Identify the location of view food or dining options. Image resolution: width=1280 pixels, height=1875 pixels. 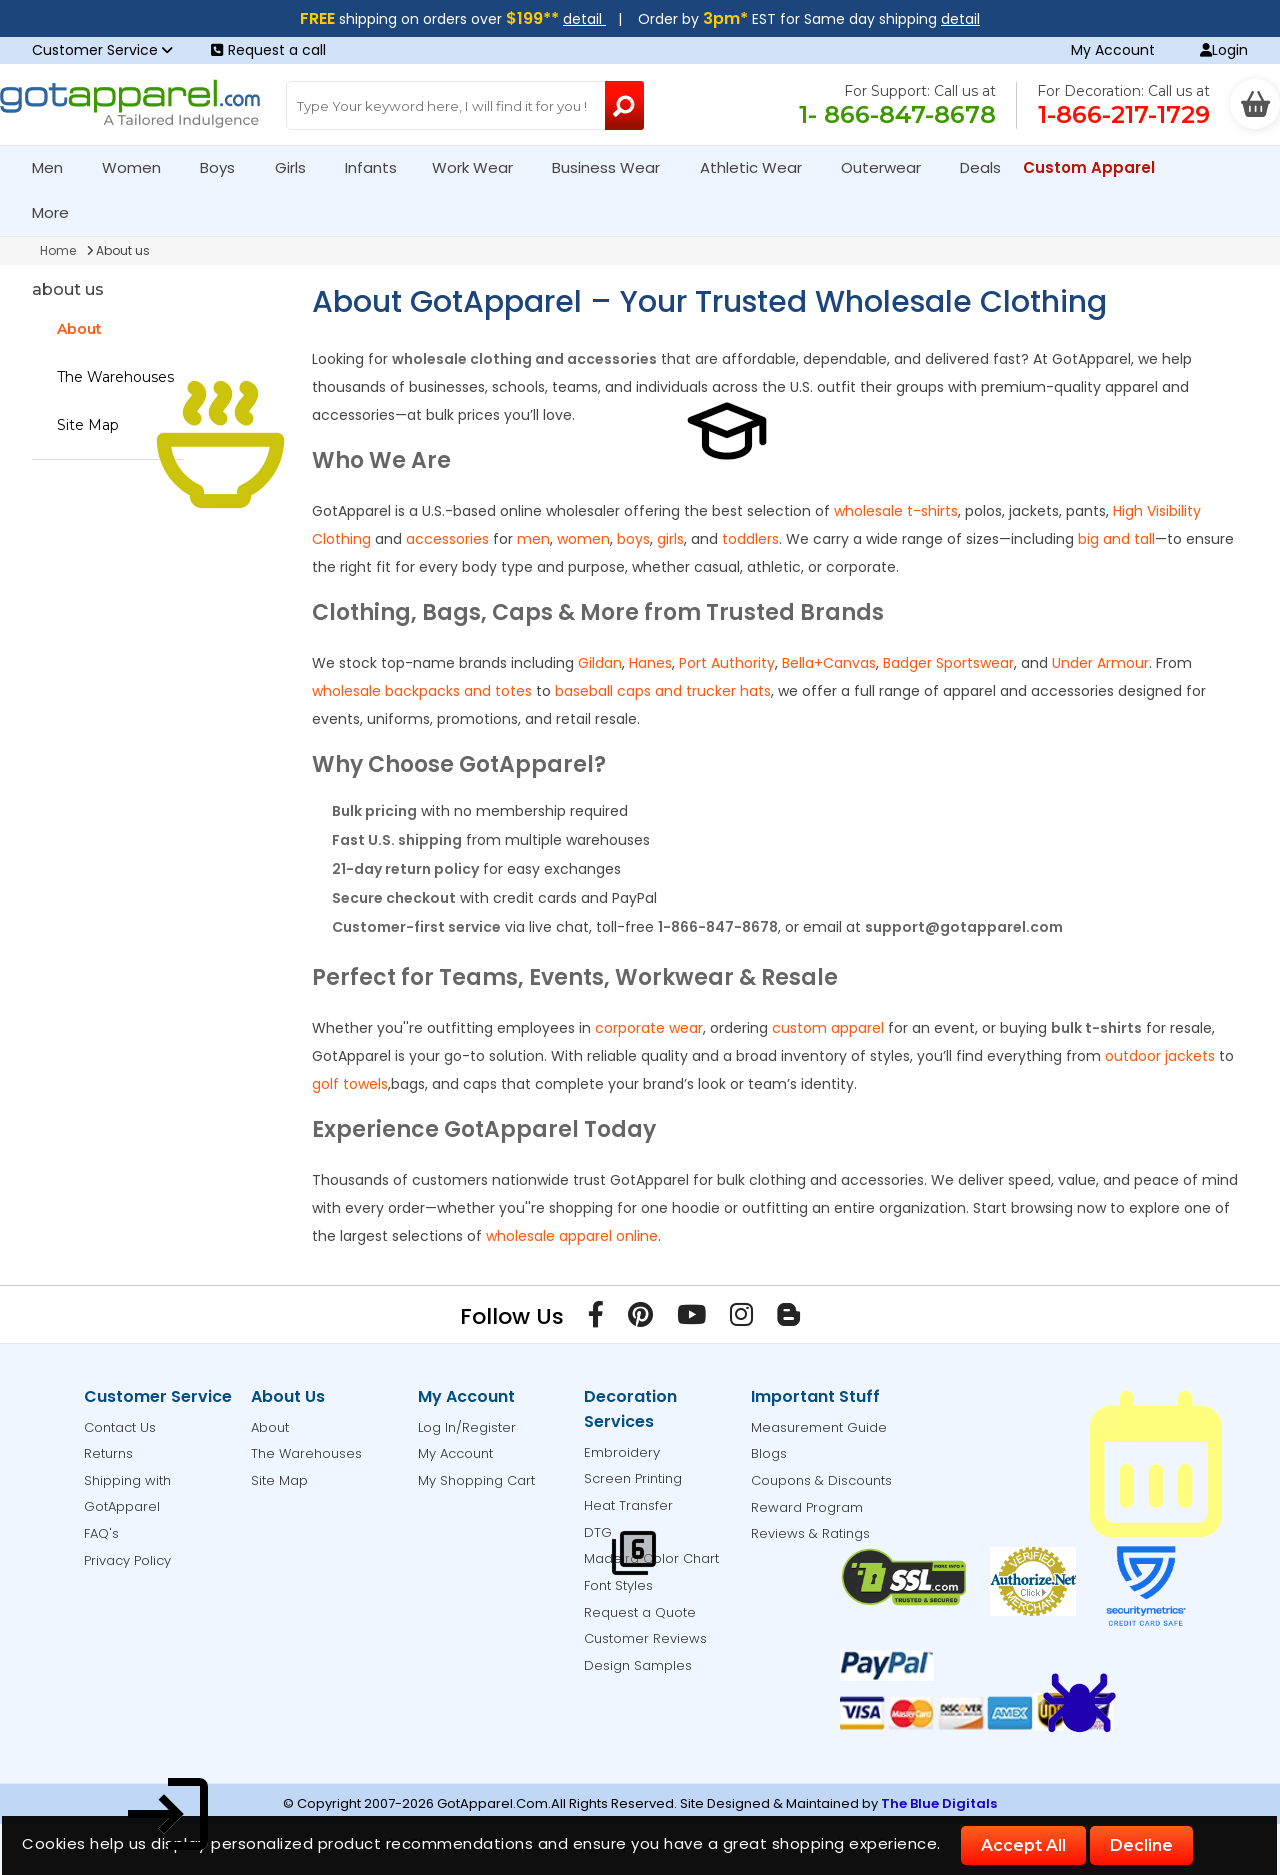
(220, 444).